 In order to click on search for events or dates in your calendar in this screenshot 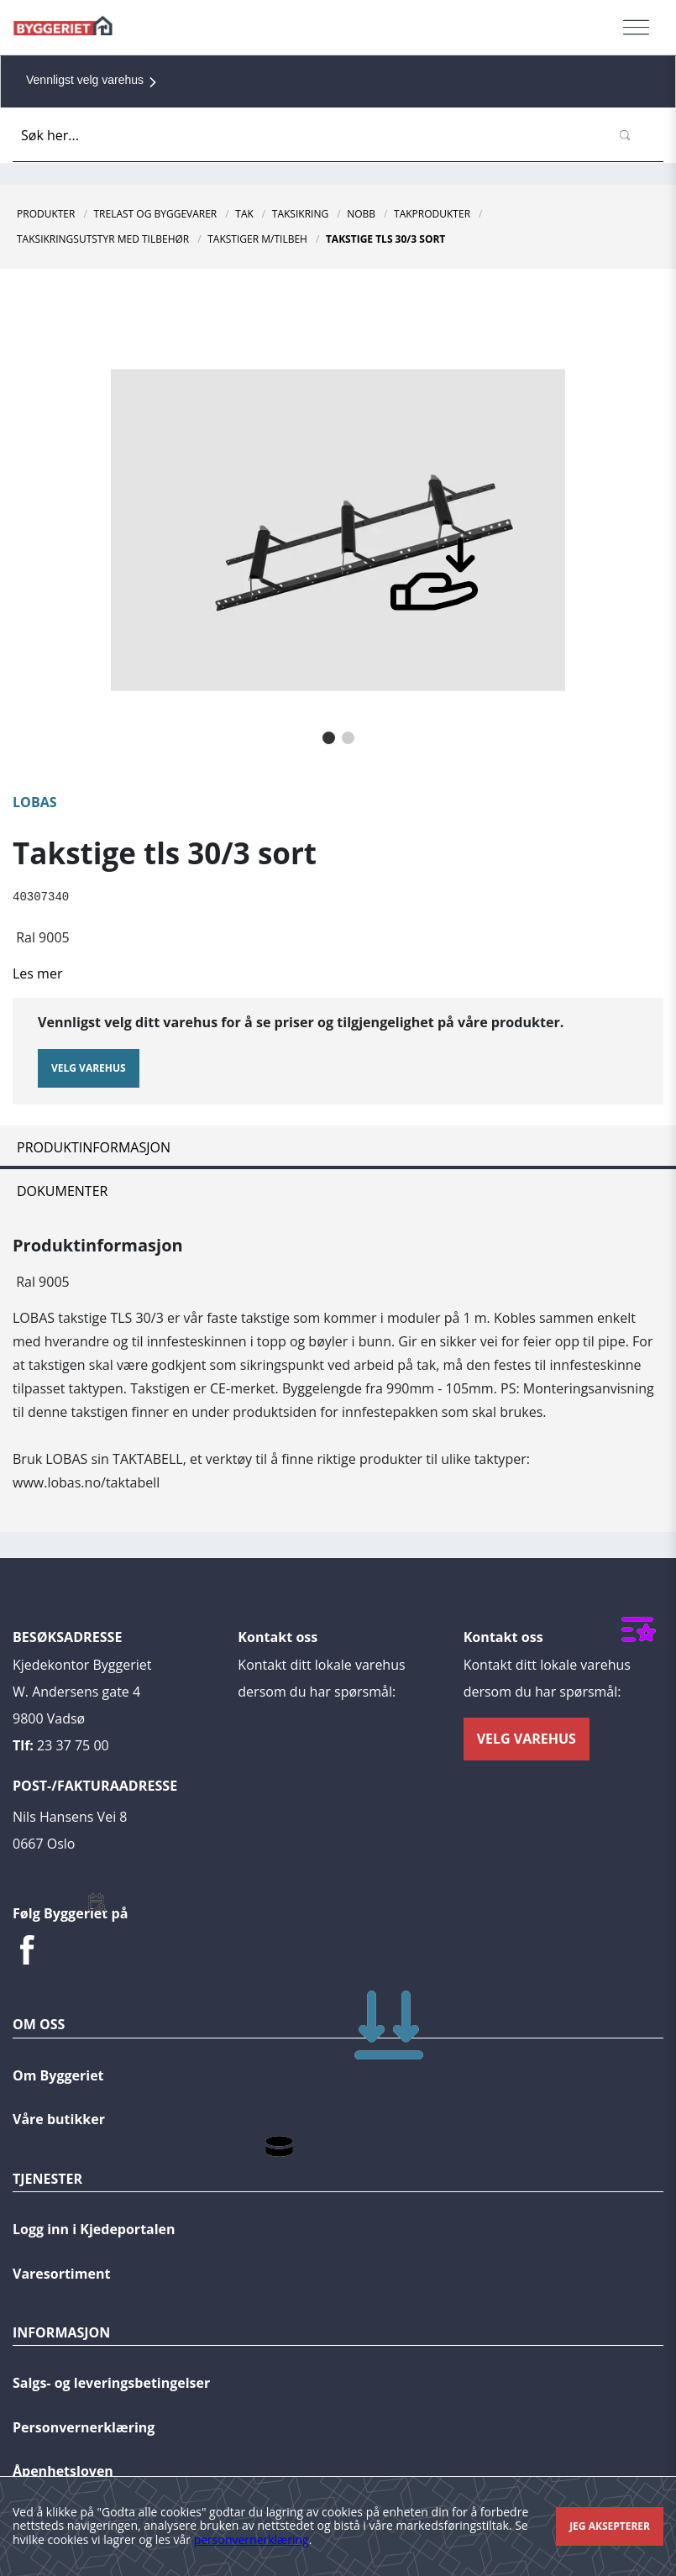, I will do `click(96, 1902)`.